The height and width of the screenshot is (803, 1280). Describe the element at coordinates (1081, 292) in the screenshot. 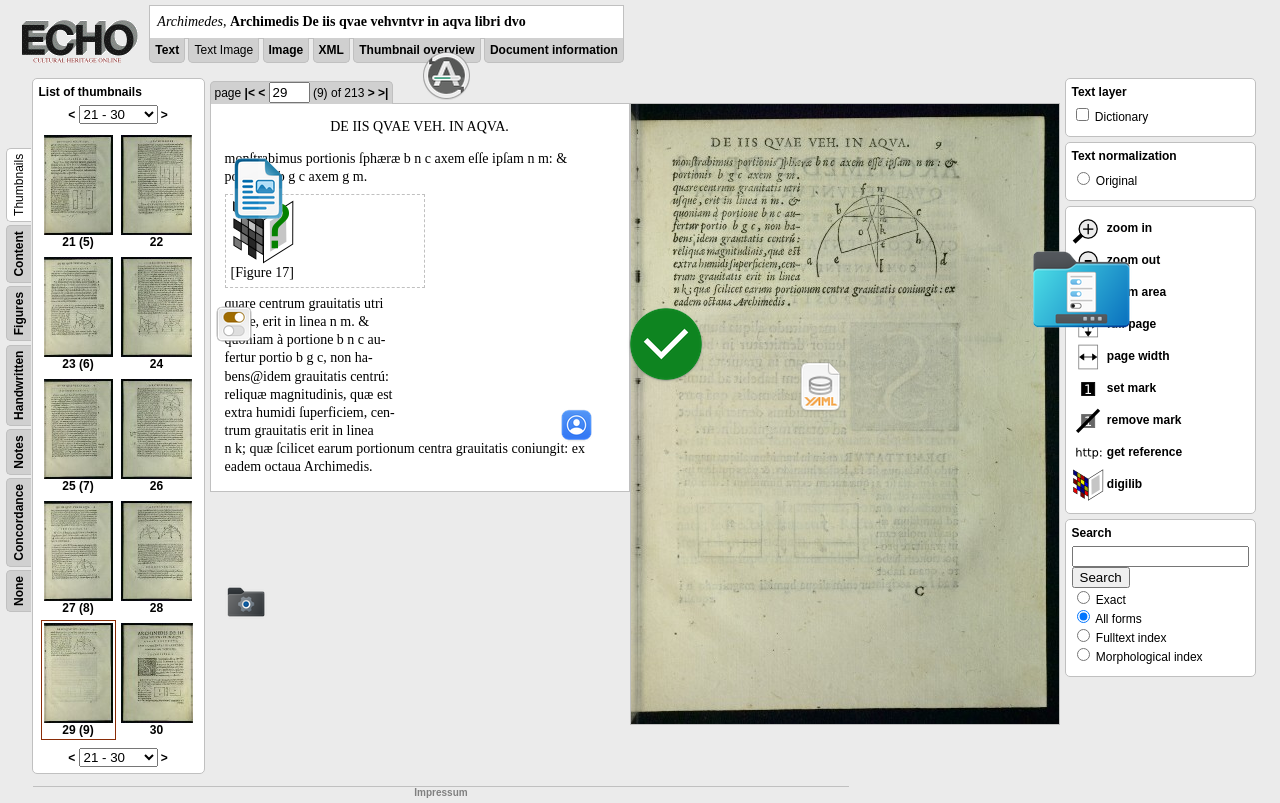

I see `open settings or preferences folder` at that location.